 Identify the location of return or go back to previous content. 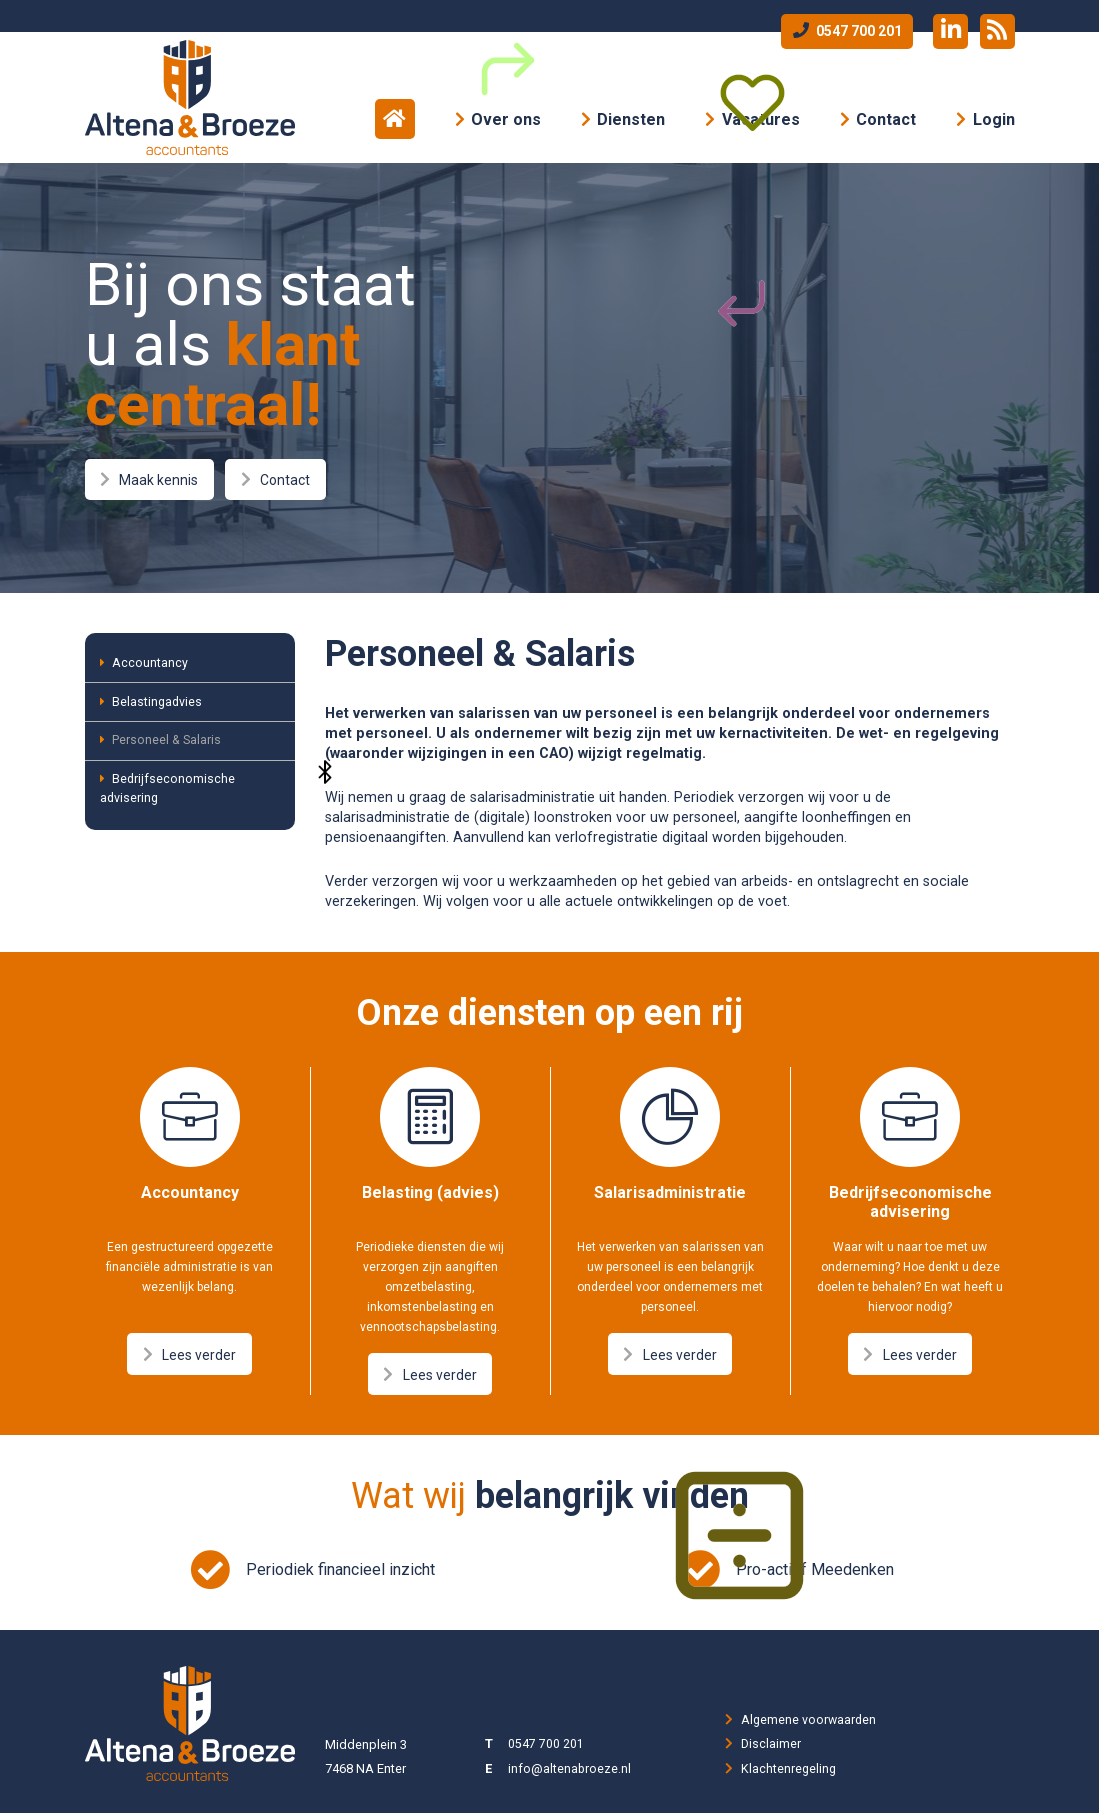
(741, 303).